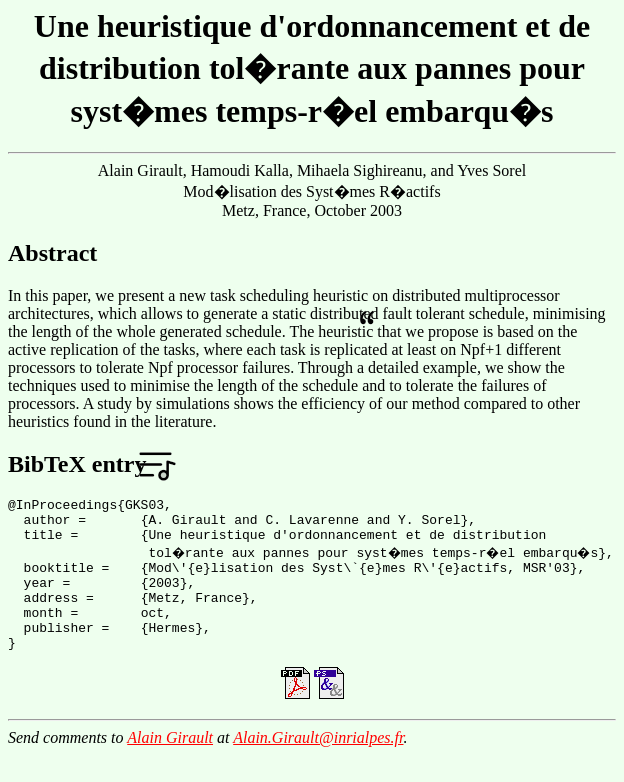 Image resolution: width=624 pixels, height=782 pixels. I want to click on view or manage your playlist, so click(155, 464).